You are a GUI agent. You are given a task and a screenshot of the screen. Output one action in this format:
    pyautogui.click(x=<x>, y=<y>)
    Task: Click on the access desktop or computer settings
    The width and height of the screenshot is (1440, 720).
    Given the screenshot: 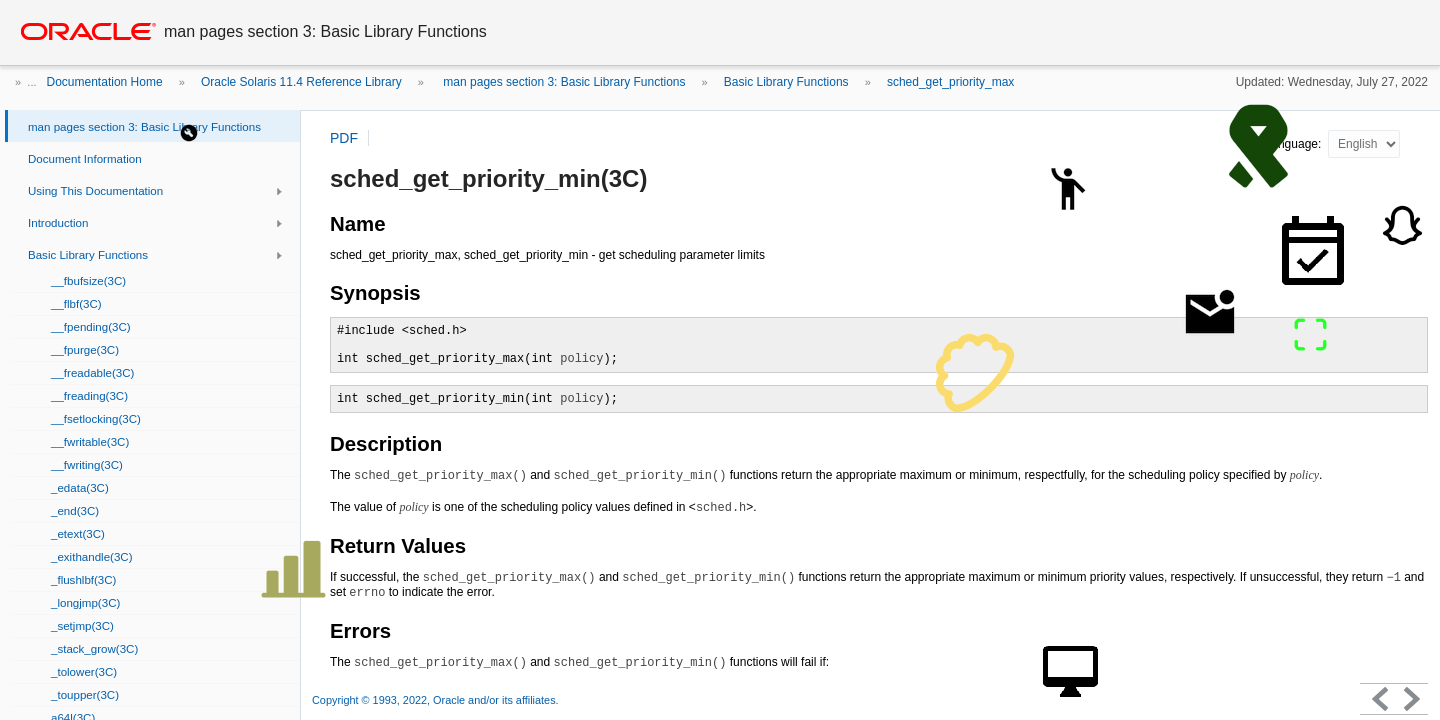 What is the action you would take?
    pyautogui.click(x=1070, y=671)
    